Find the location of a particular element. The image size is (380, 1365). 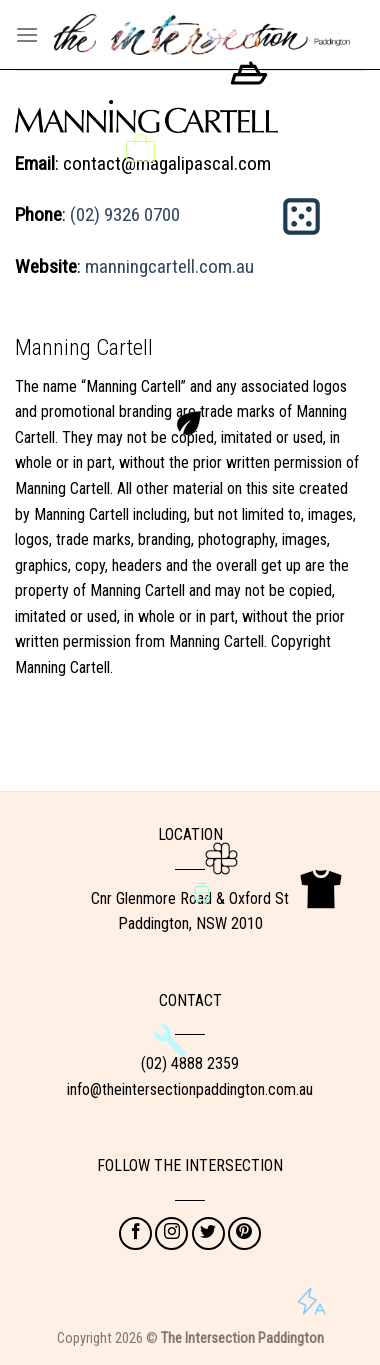

select ferry as transportation option is located at coordinates (249, 73).